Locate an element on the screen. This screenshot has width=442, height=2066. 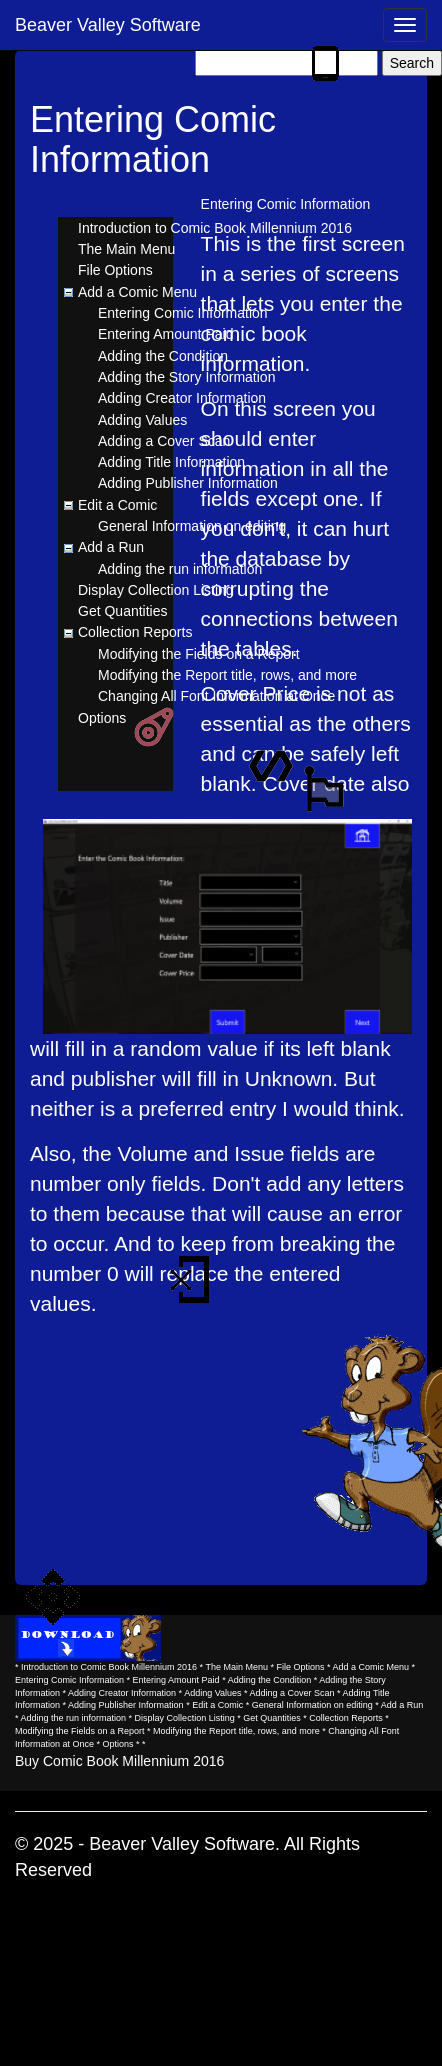
disconnect or unlink a mobile device is located at coordinates (189, 1279).